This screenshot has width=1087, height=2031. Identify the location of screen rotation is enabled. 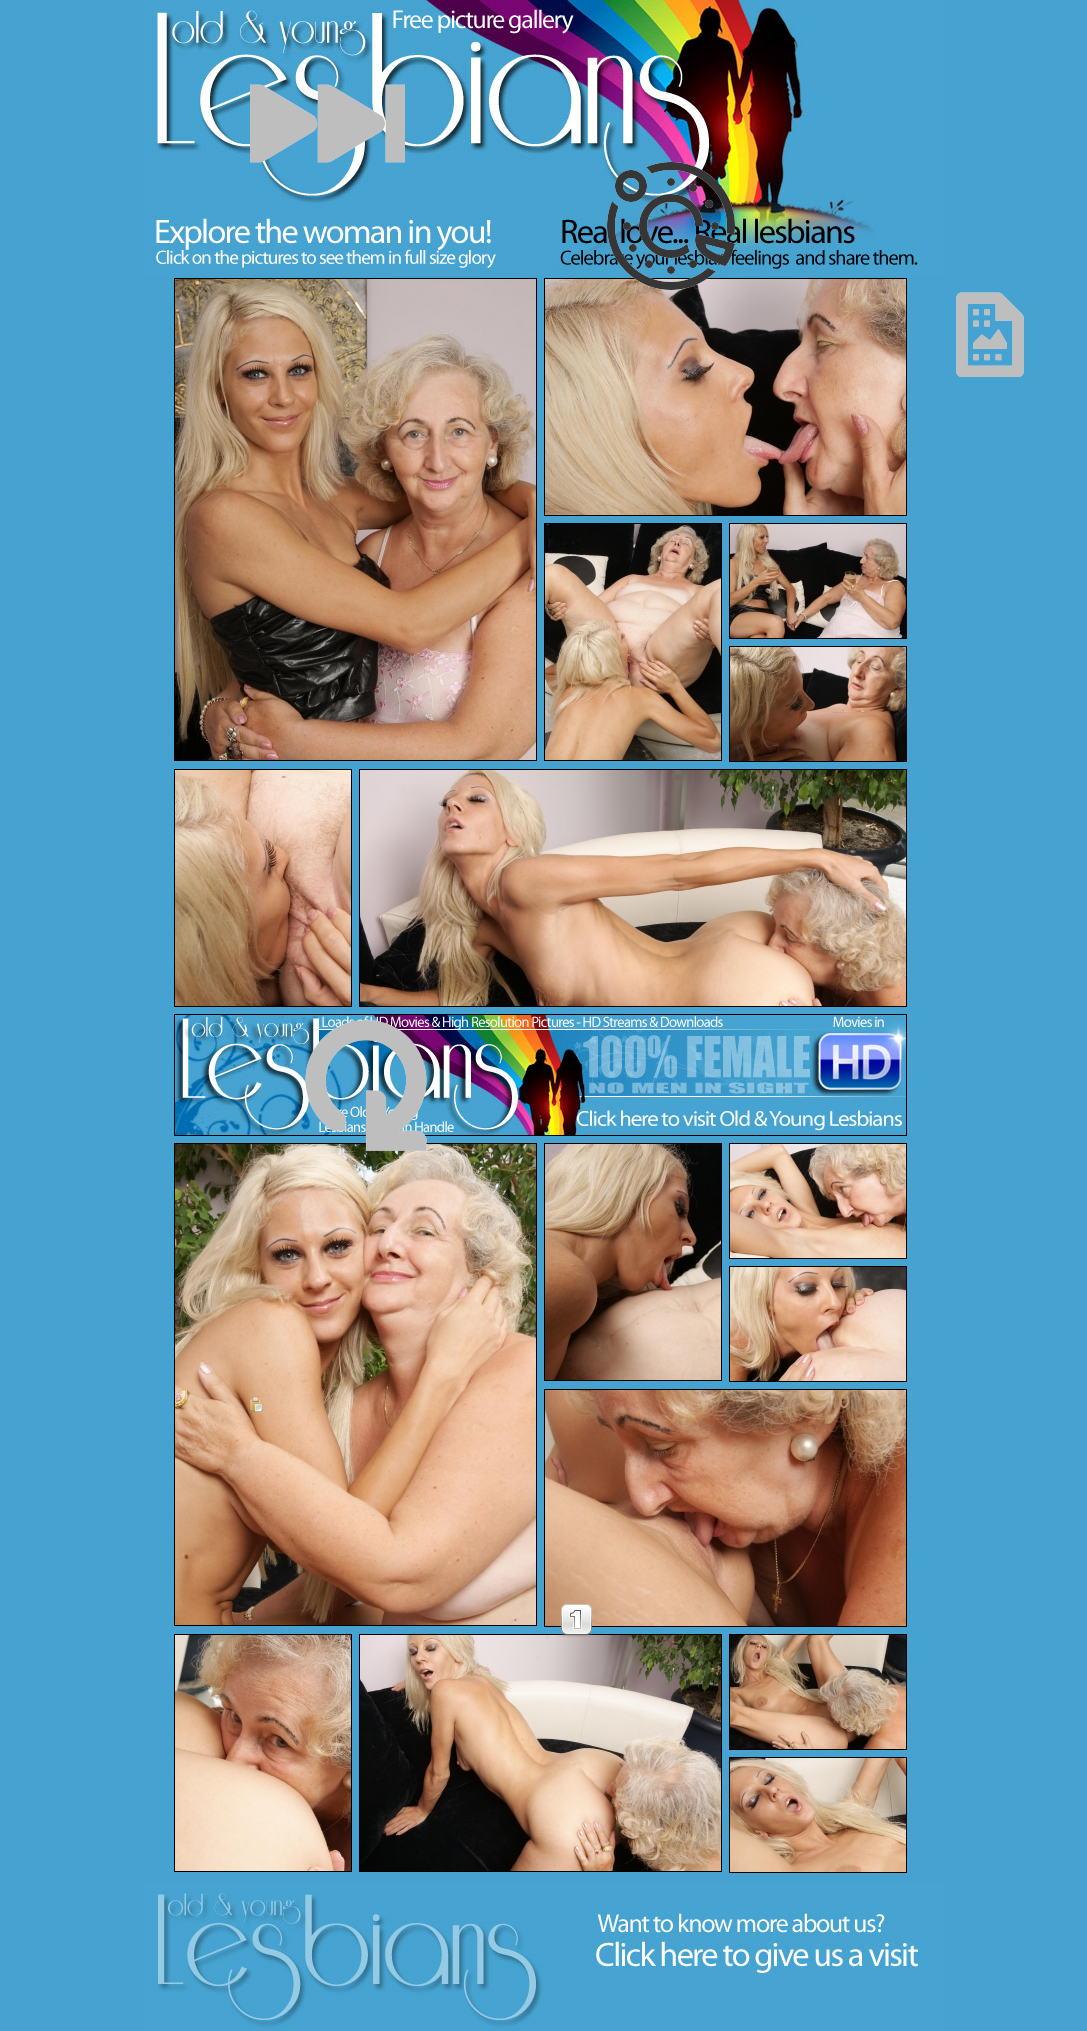
(365, 1090).